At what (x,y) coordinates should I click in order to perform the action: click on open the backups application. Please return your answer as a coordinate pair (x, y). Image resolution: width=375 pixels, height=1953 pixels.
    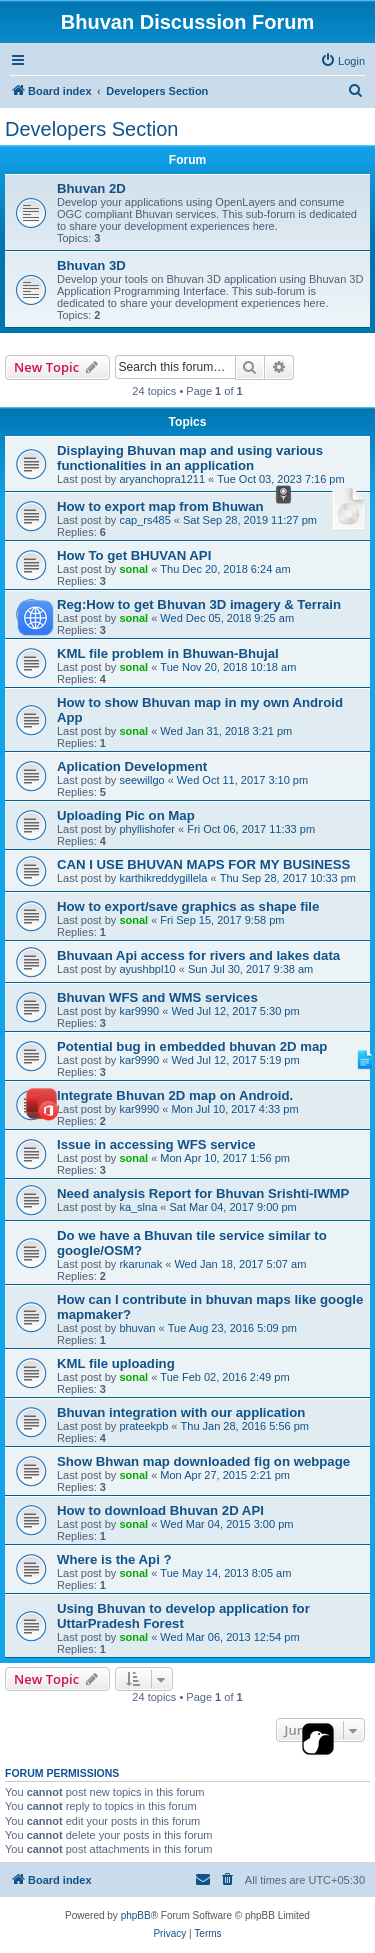
    Looking at the image, I should click on (283, 494).